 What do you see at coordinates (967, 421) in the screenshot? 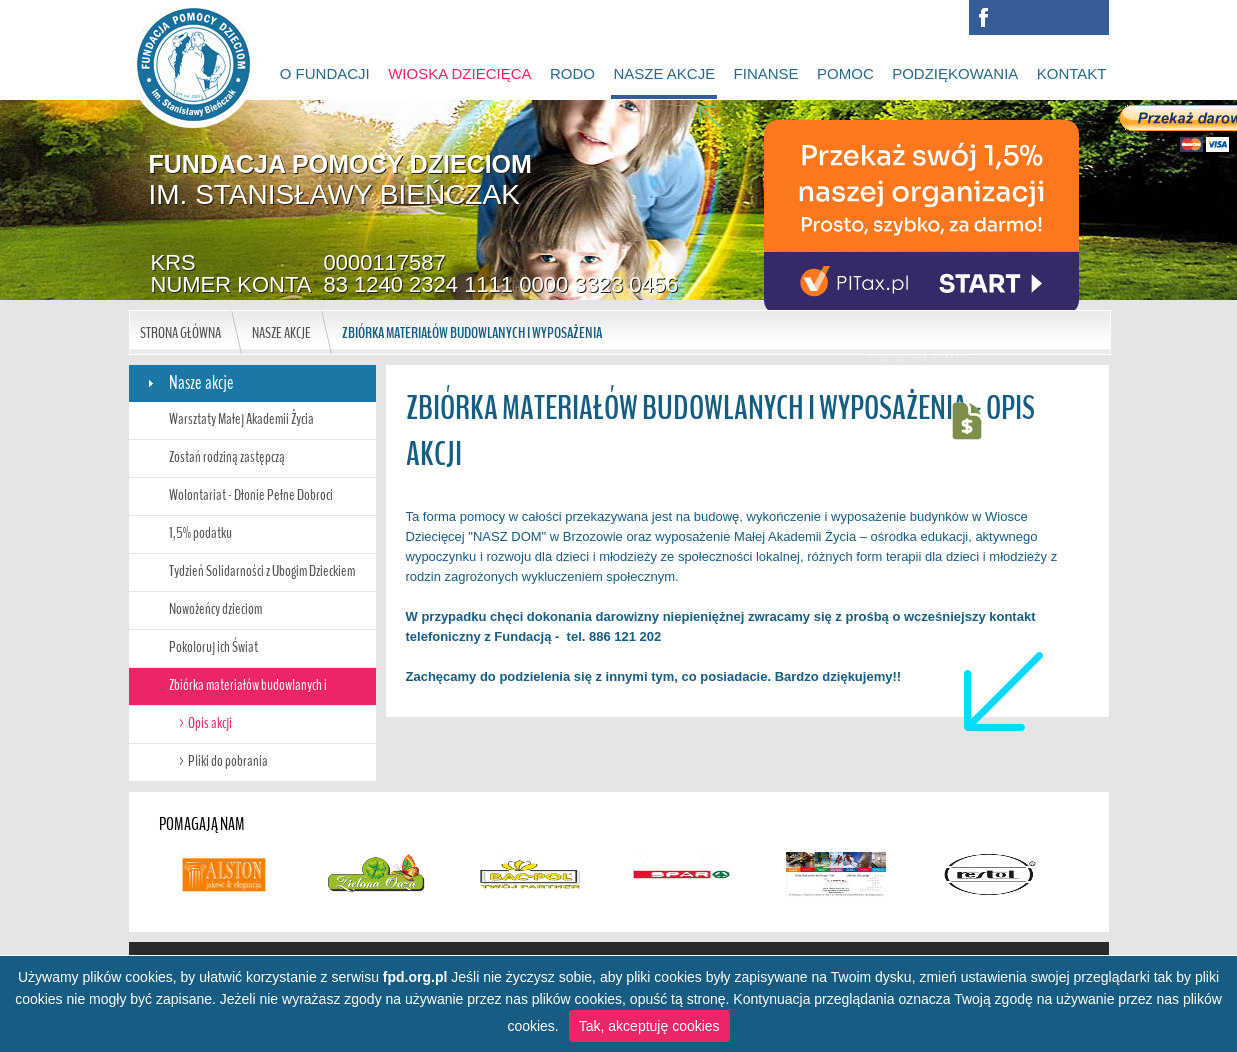
I see `view financial document or invoice` at bounding box center [967, 421].